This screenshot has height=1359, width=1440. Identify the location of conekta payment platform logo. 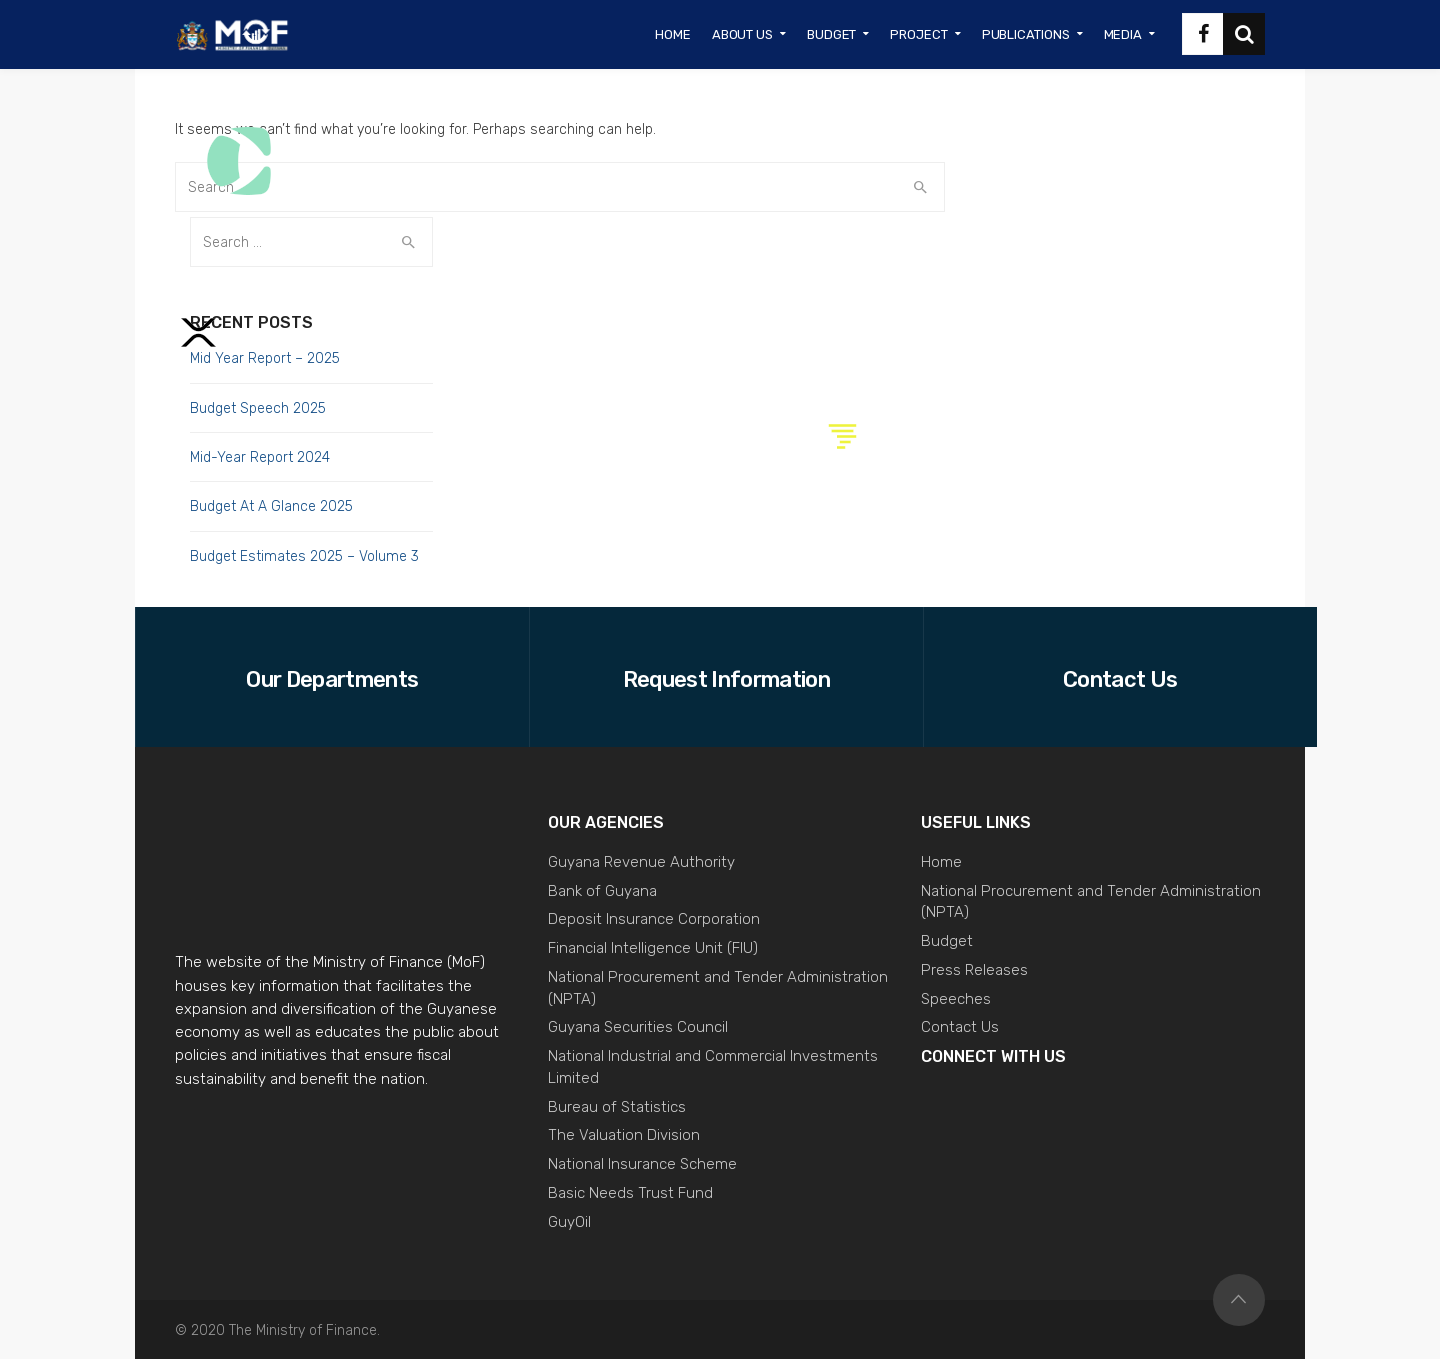
(239, 161).